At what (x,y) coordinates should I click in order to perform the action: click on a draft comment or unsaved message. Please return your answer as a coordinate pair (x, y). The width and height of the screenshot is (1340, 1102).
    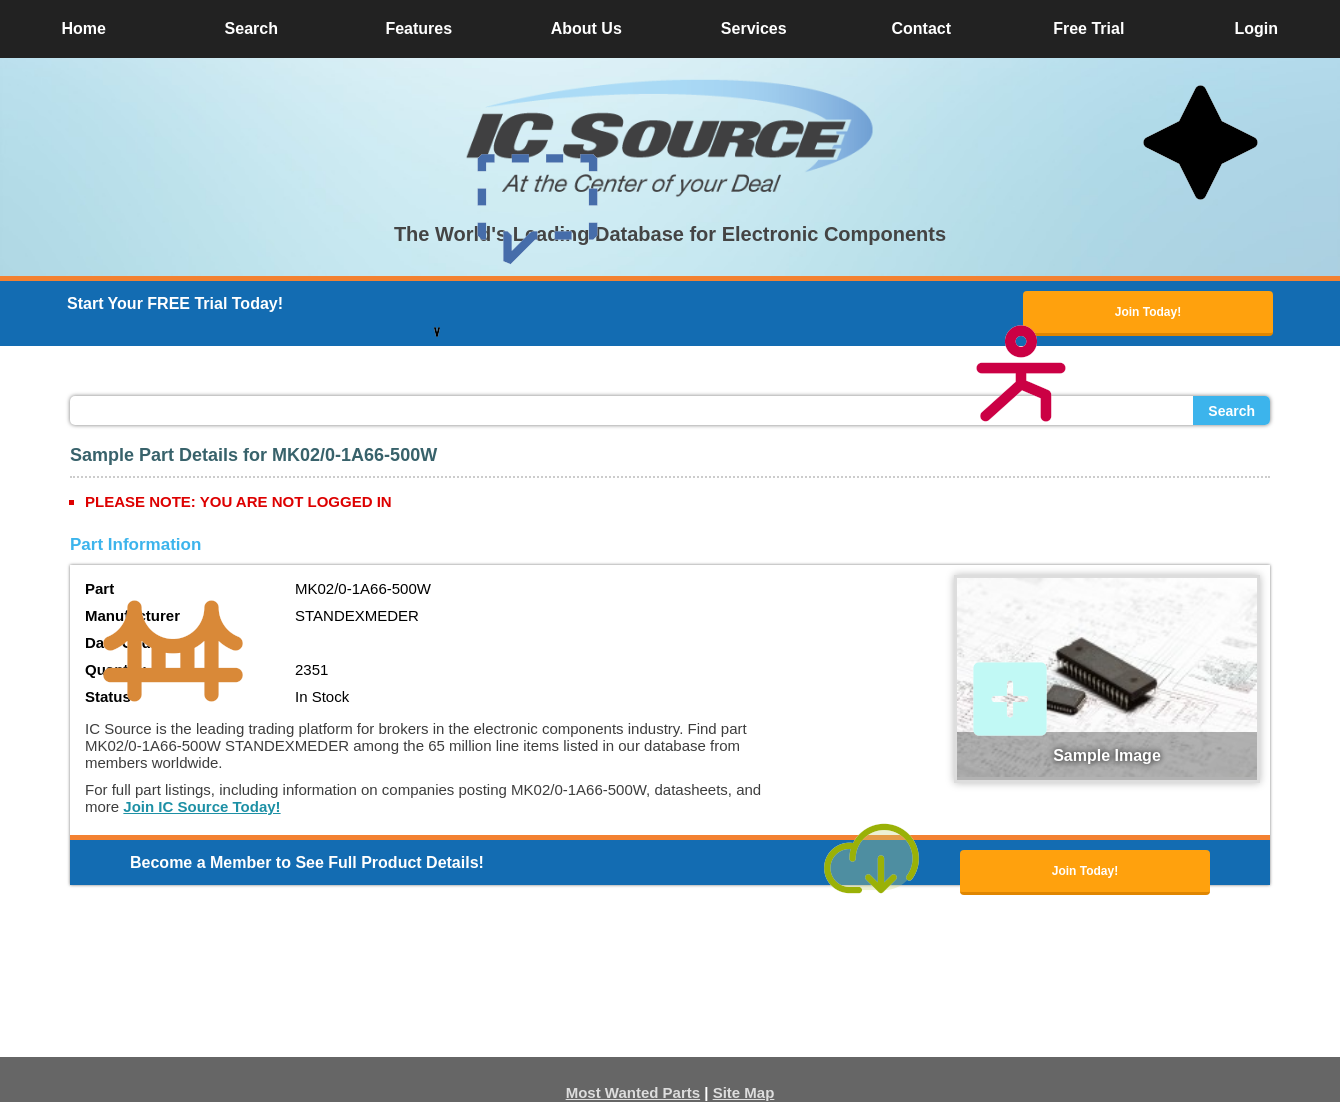
    Looking at the image, I should click on (537, 205).